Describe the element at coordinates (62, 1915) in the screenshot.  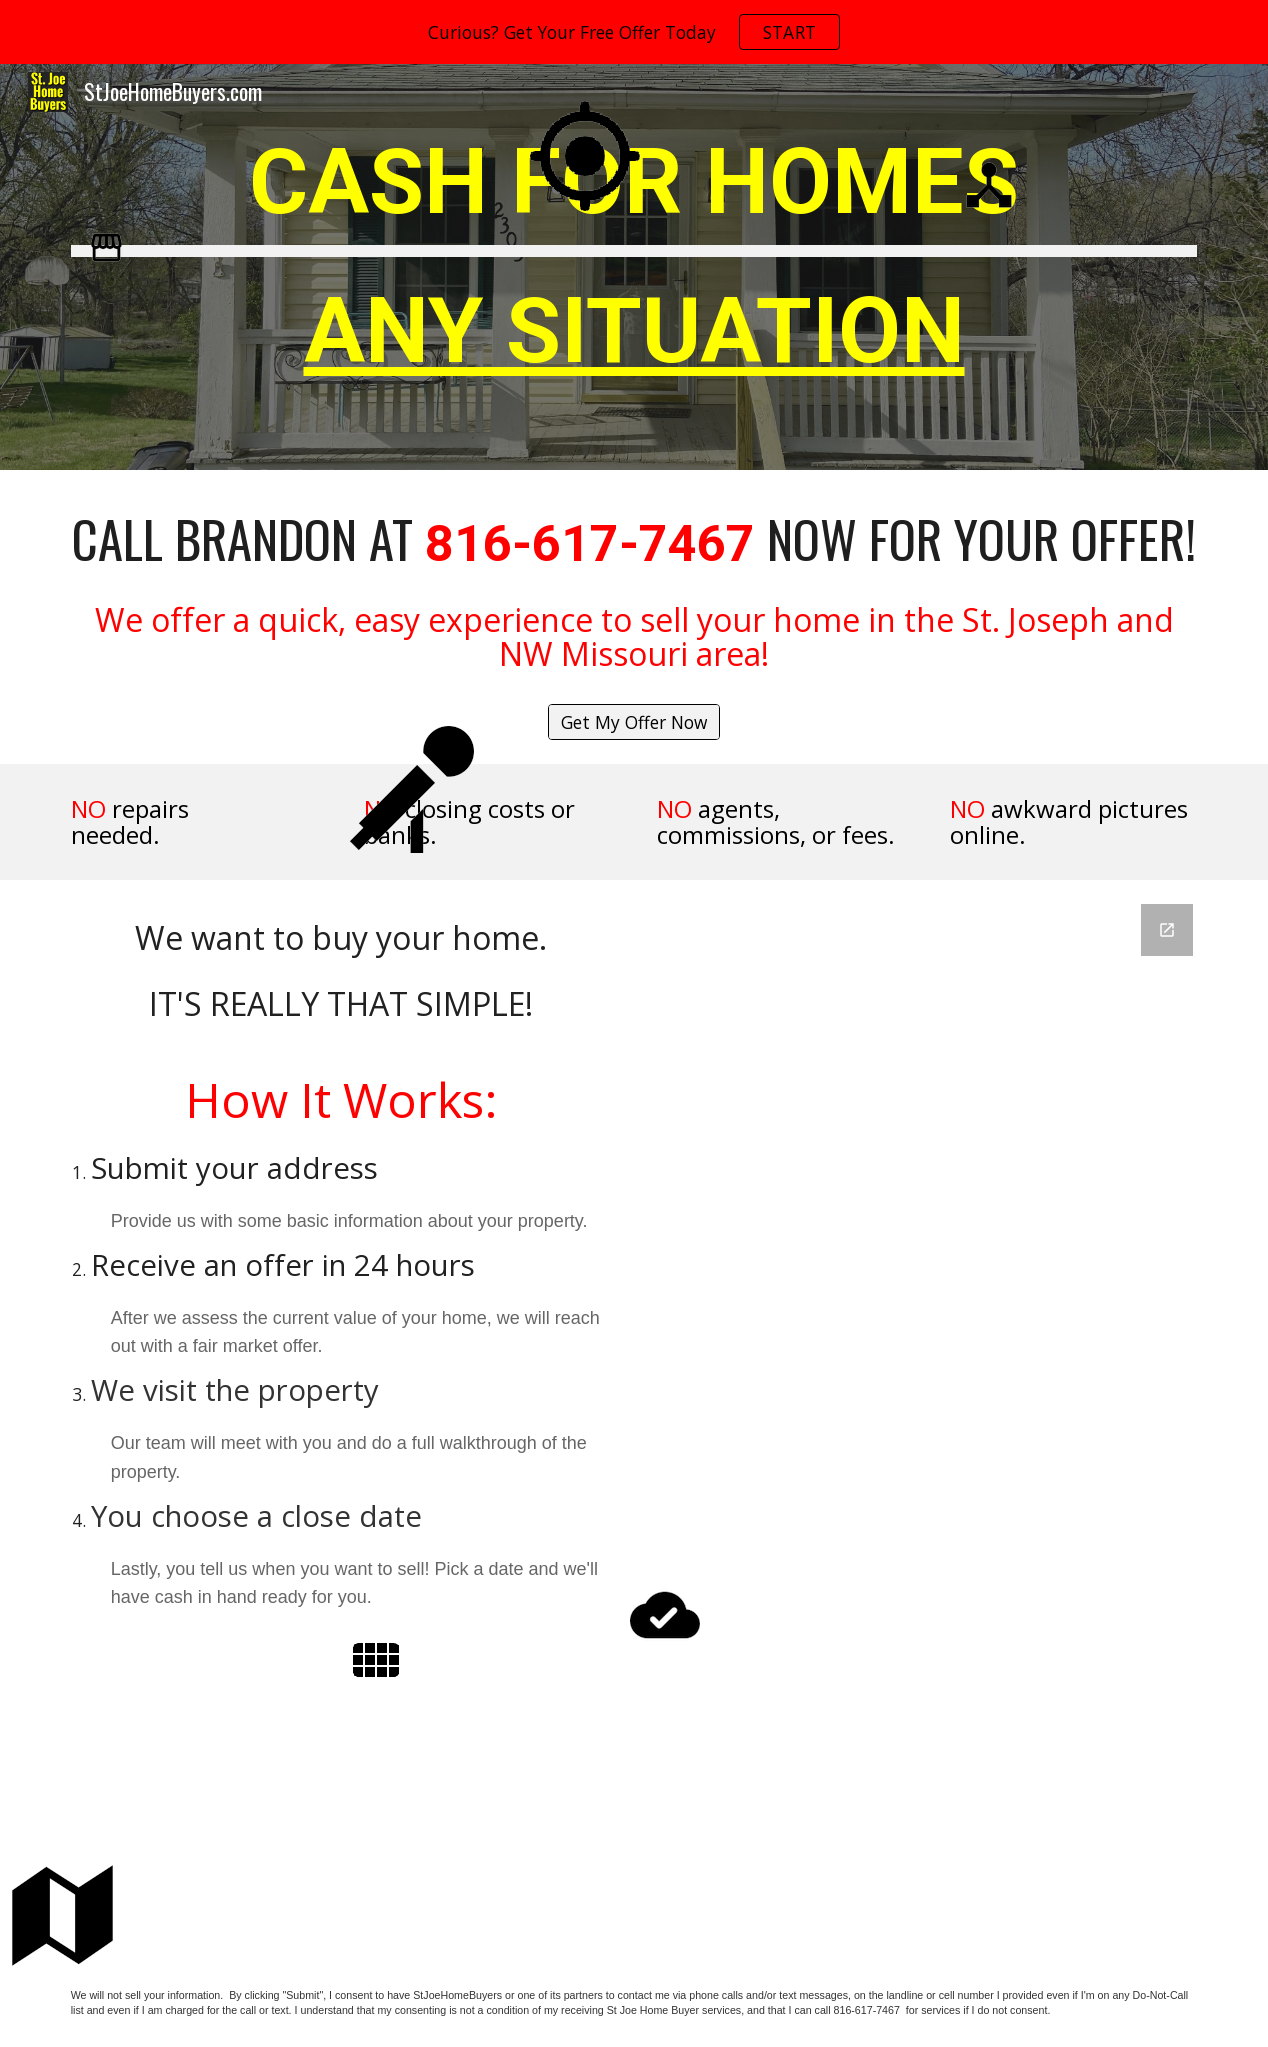
I see `open the map view` at that location.